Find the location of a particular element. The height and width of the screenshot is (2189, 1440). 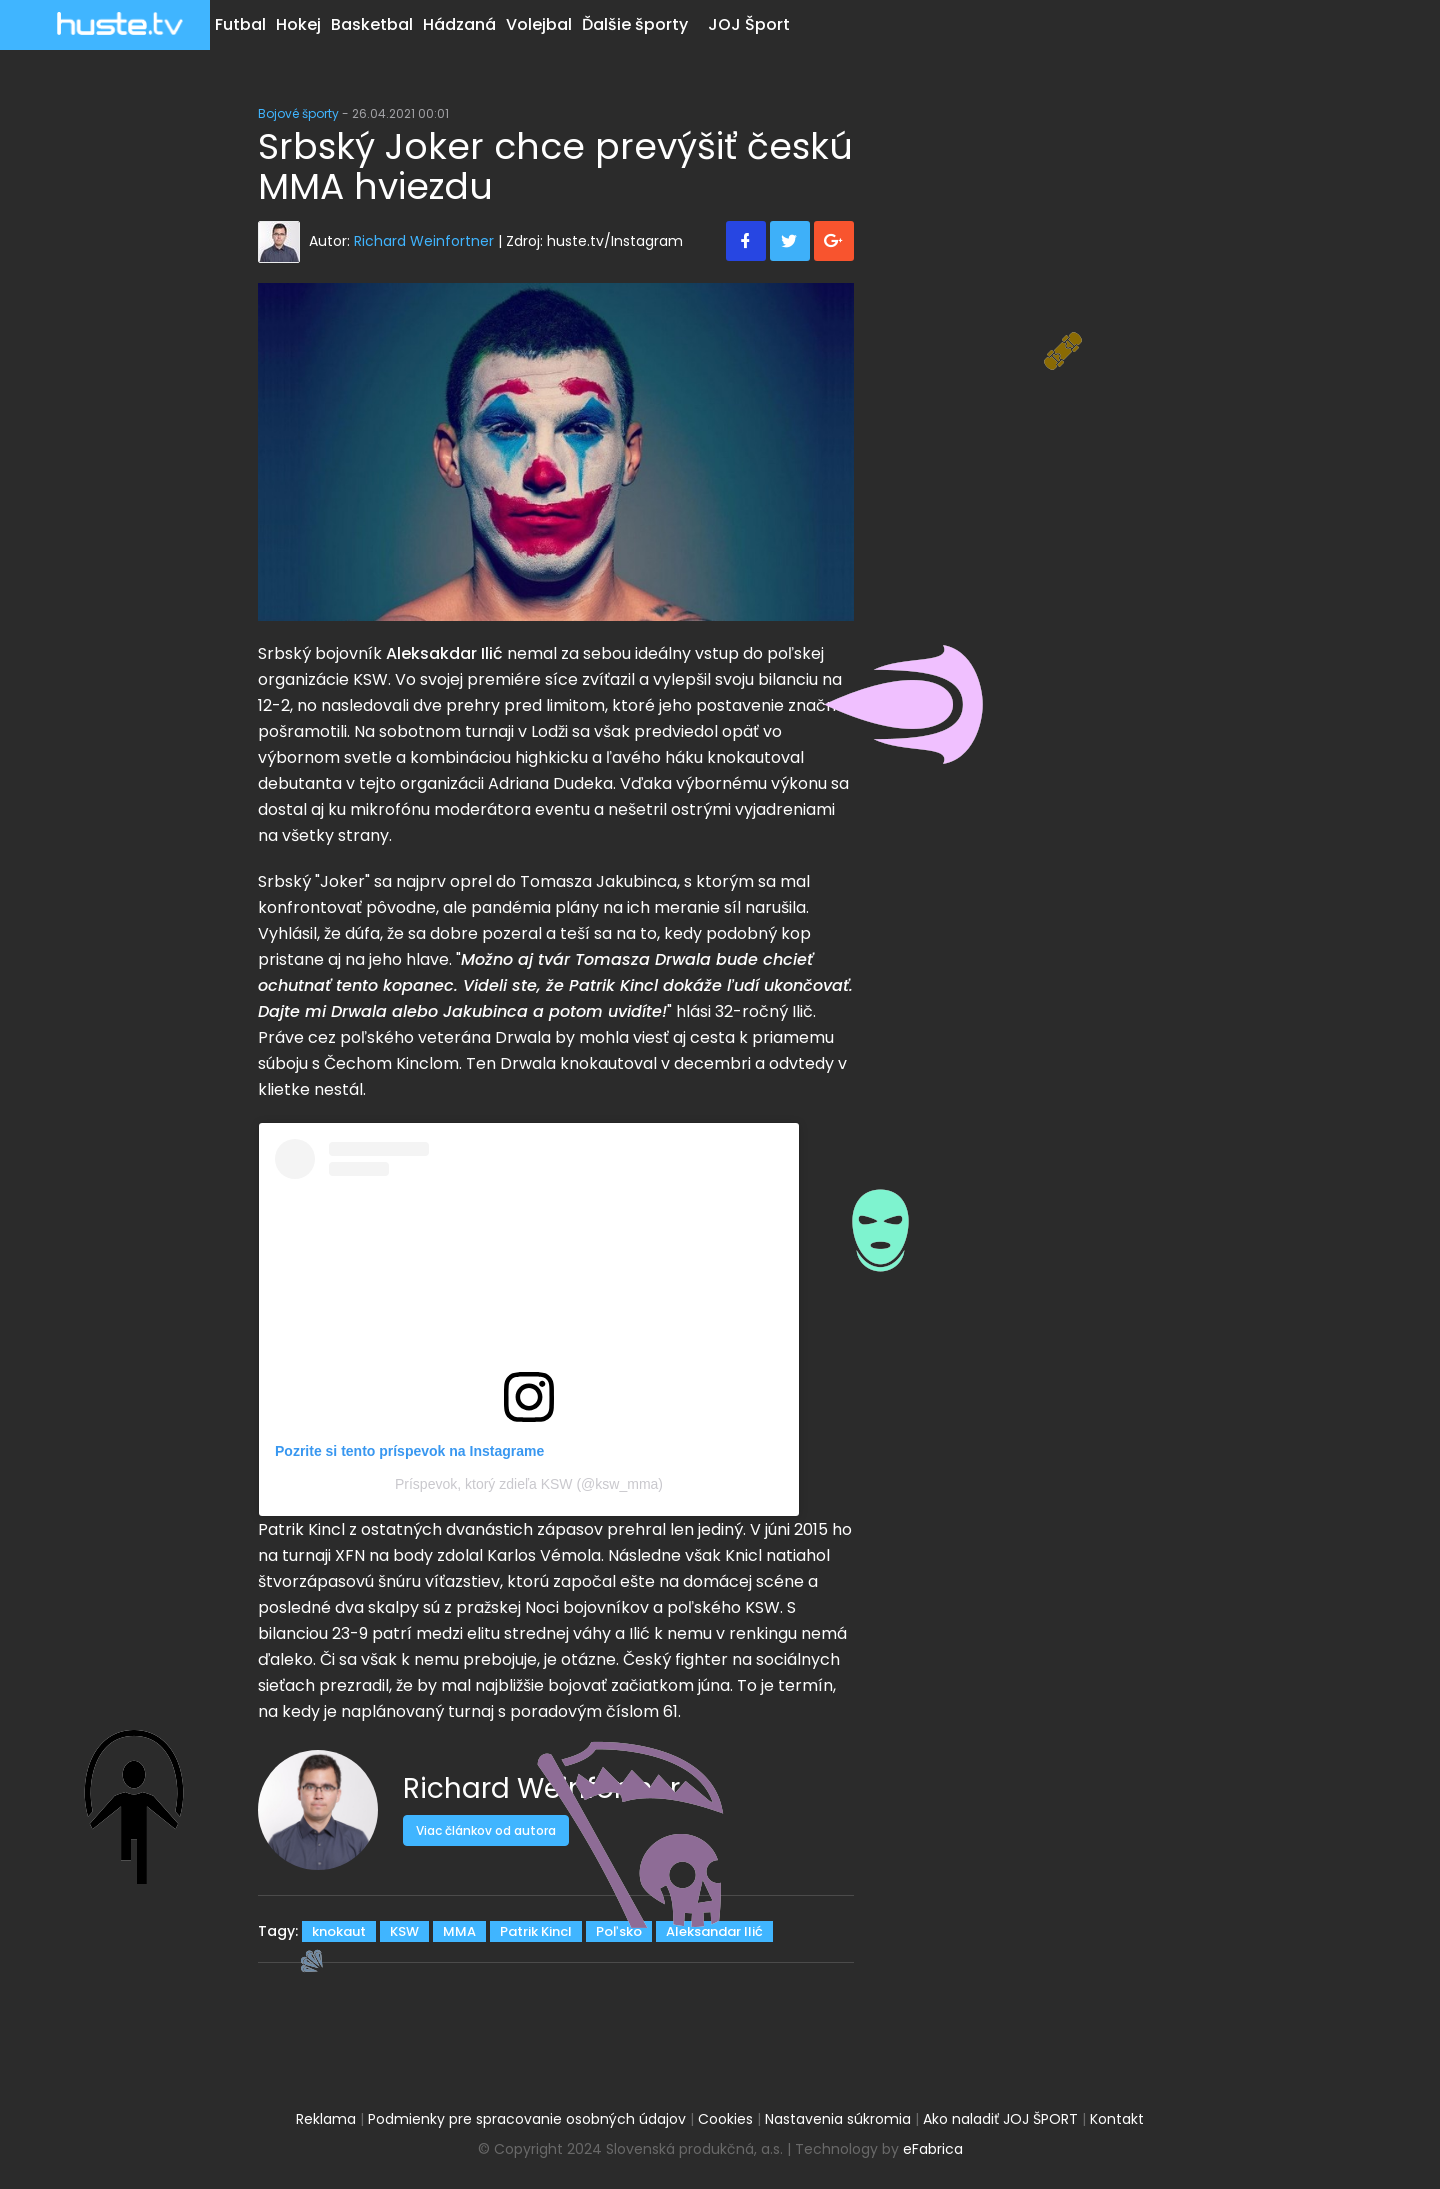

access jump rope workout or exercise is located at coordinates (134, 1807).